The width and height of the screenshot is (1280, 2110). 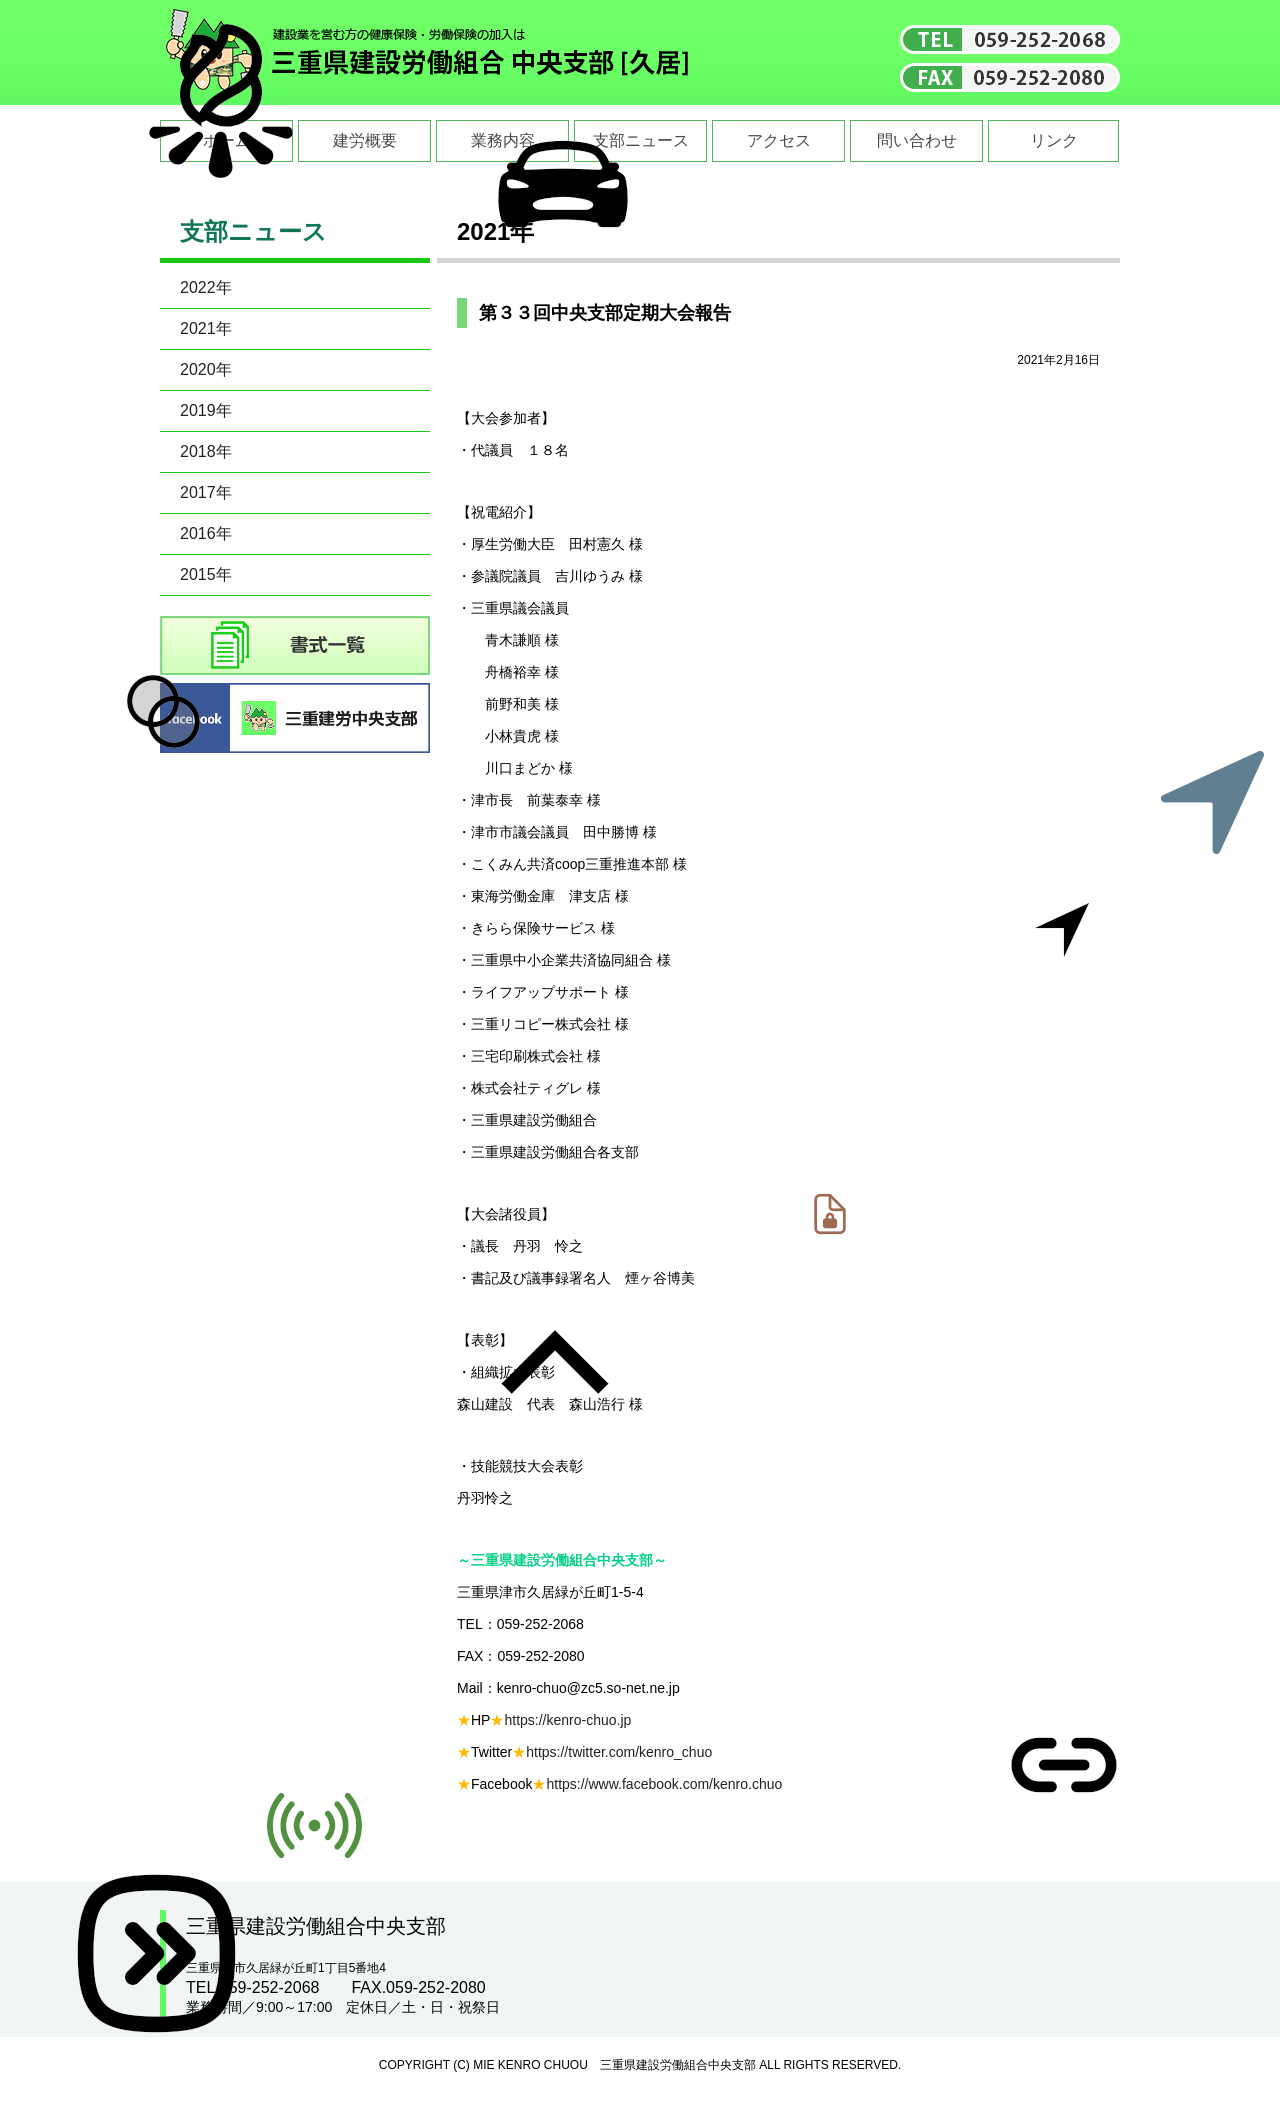 I want to click on navigate to current location, so click(x=1062, y=930).